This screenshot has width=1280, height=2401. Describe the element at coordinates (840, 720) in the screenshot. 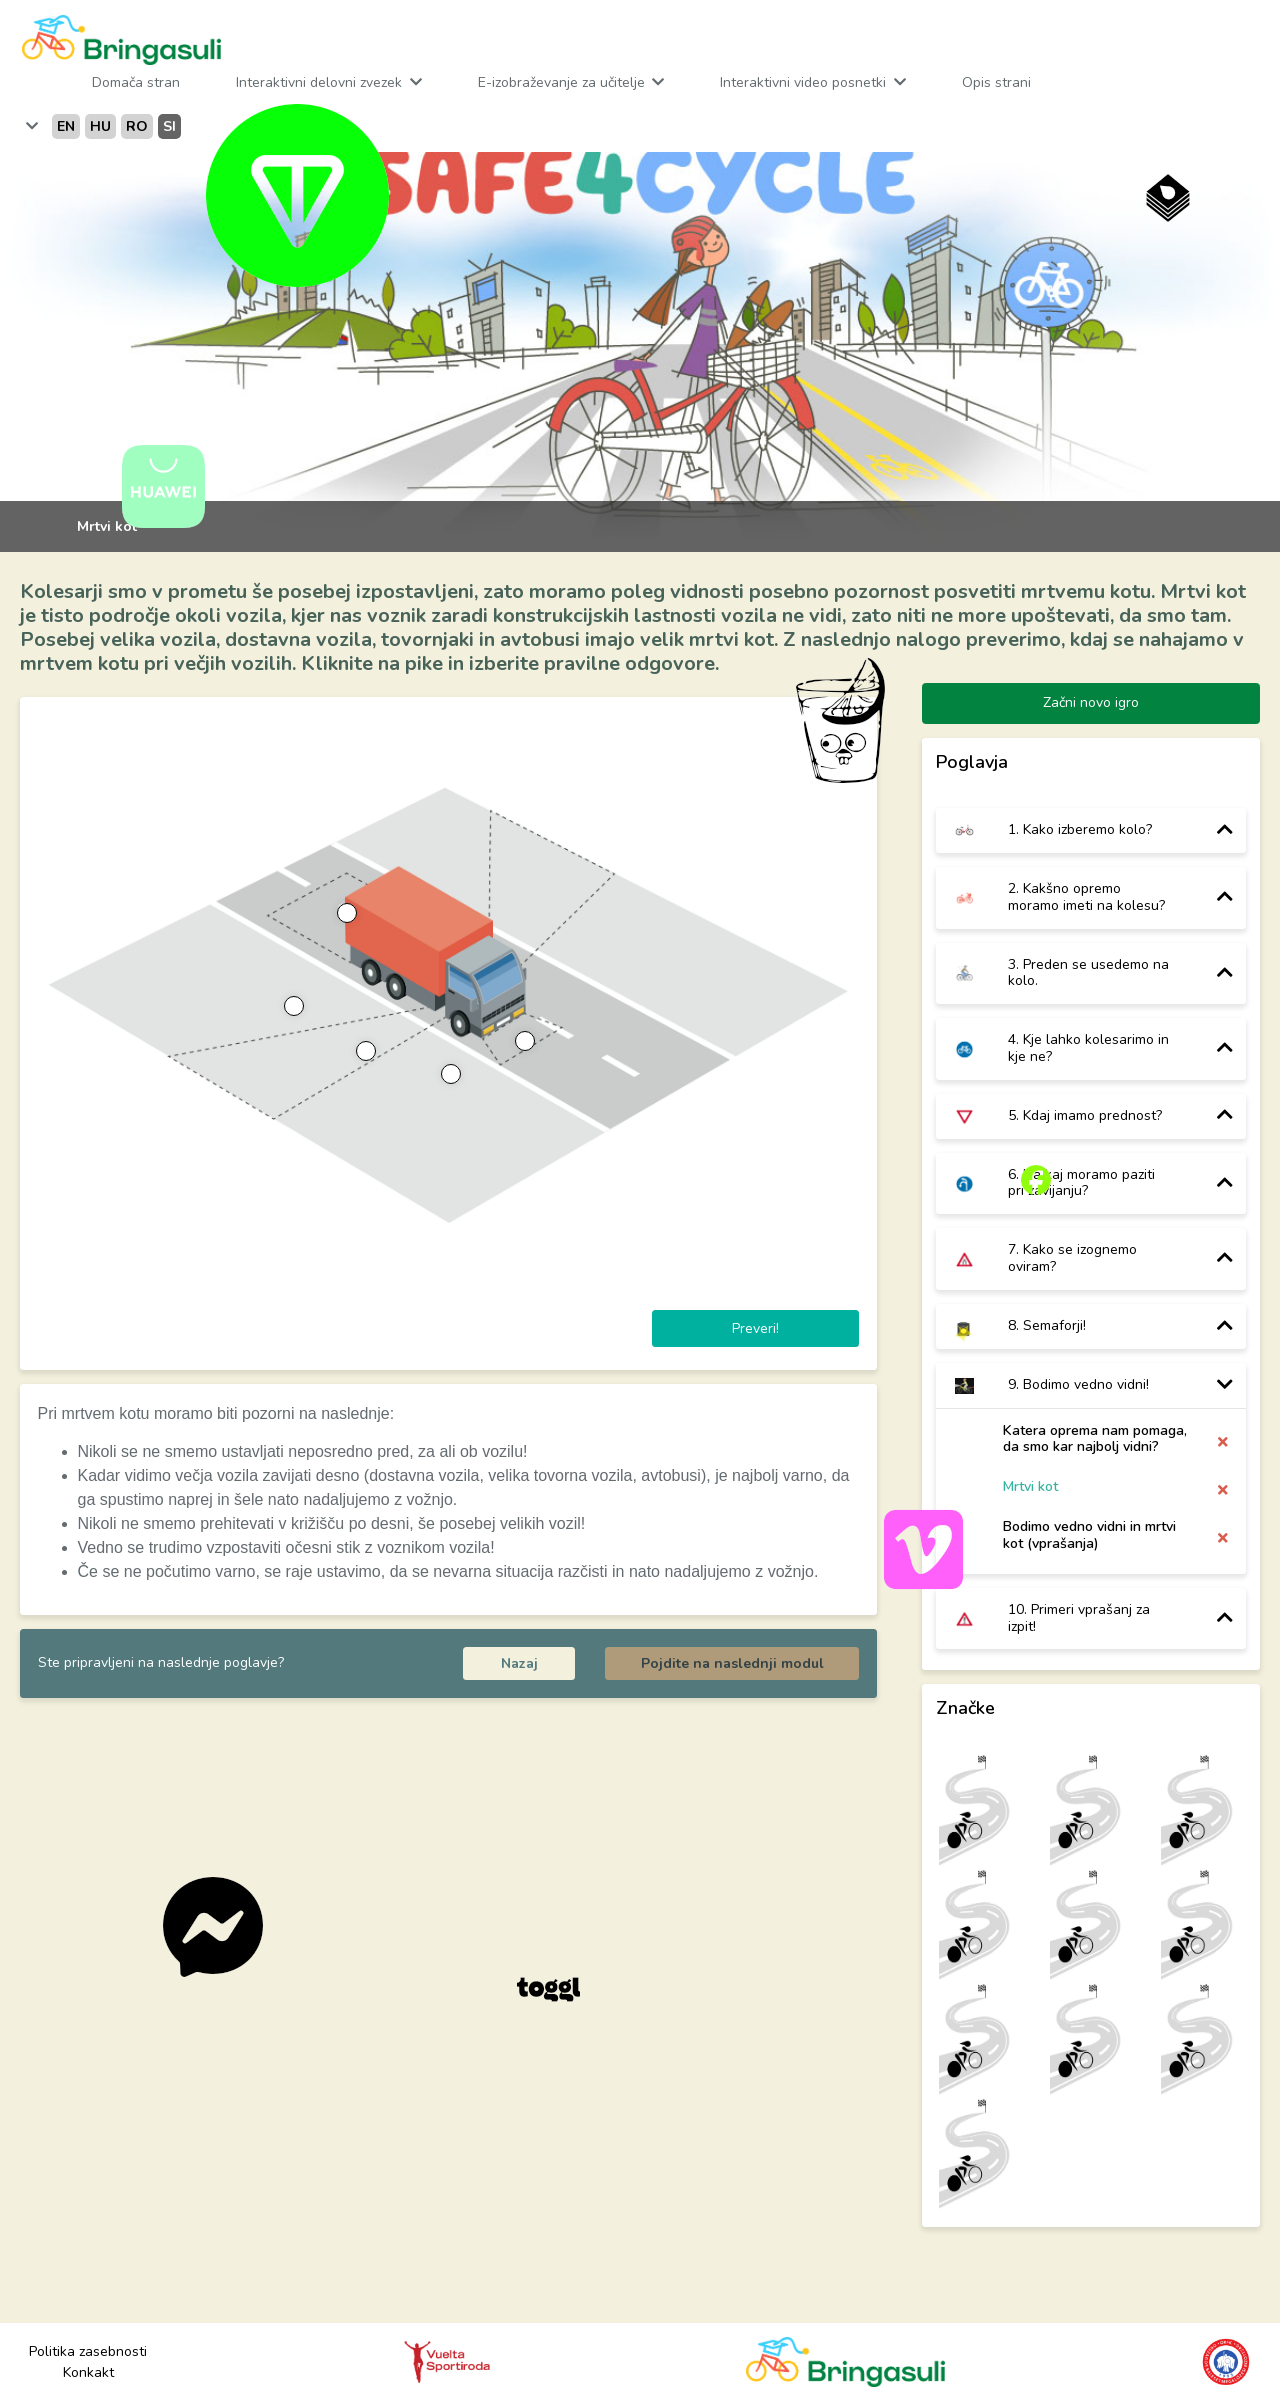

I see `gin web framework logo` at that location.